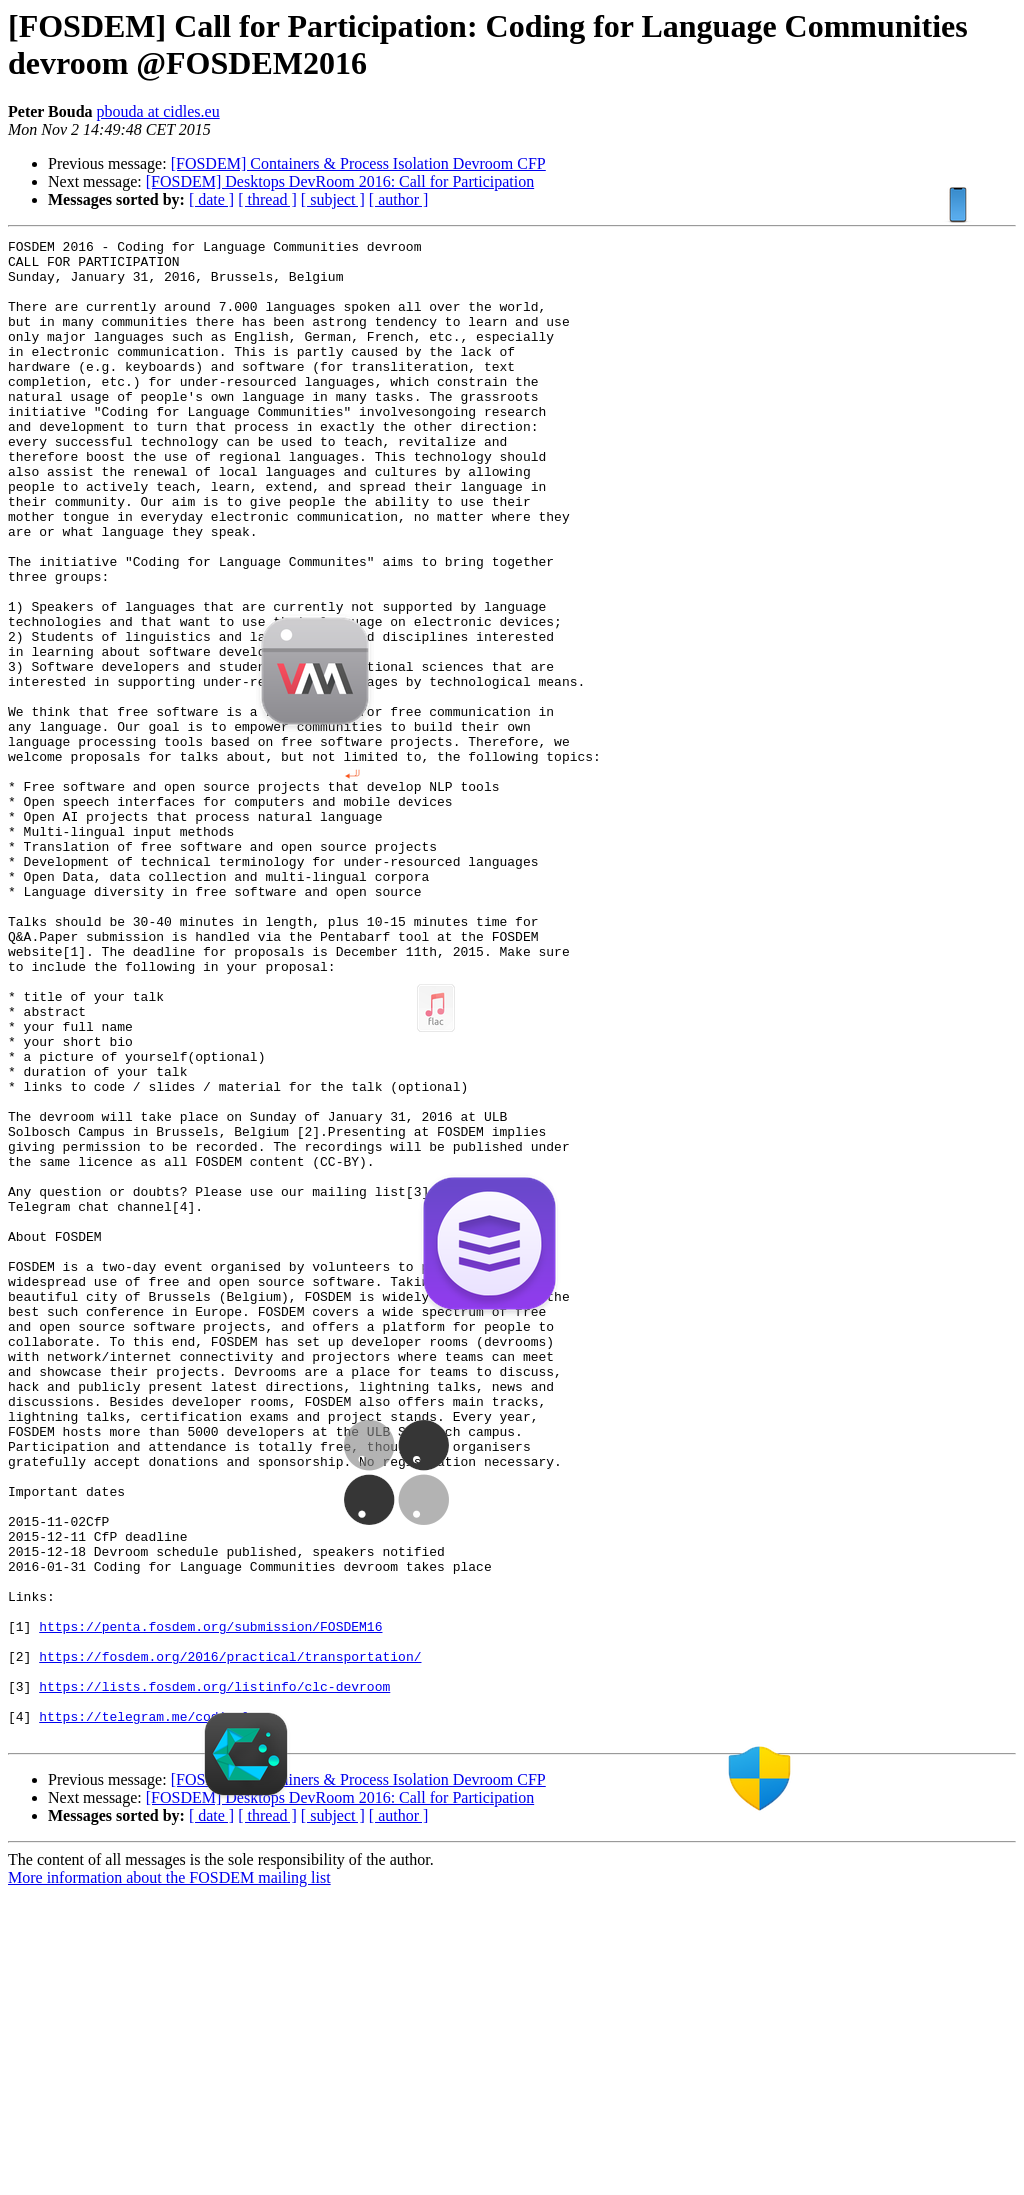 The image size is (1024, 2195). I want to click on open stack app for organizing files or content, so click(489, 1243).